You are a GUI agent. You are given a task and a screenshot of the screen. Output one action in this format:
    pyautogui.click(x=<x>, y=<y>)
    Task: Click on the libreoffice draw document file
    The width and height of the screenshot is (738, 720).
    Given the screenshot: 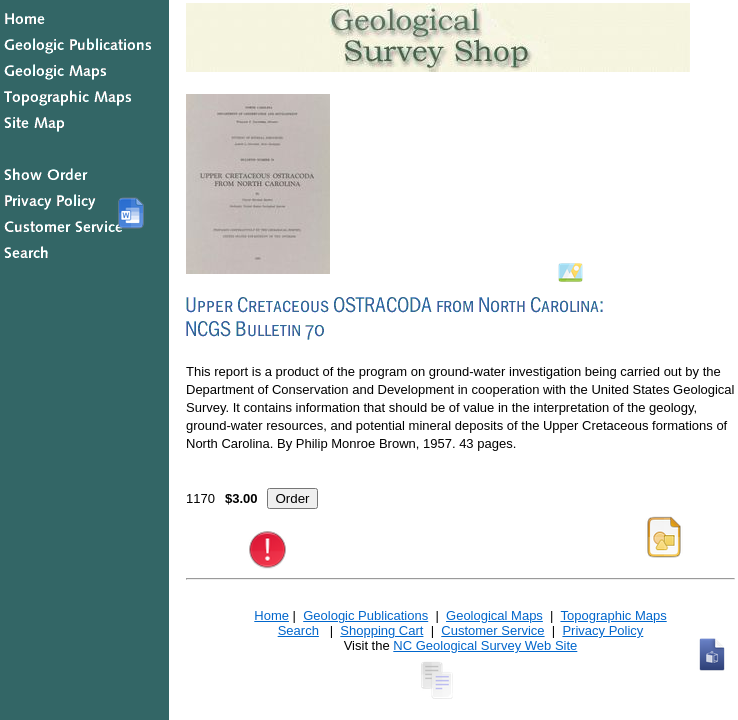 What is the action you would take?
    pyautogui.click(x=664, y=537)
    